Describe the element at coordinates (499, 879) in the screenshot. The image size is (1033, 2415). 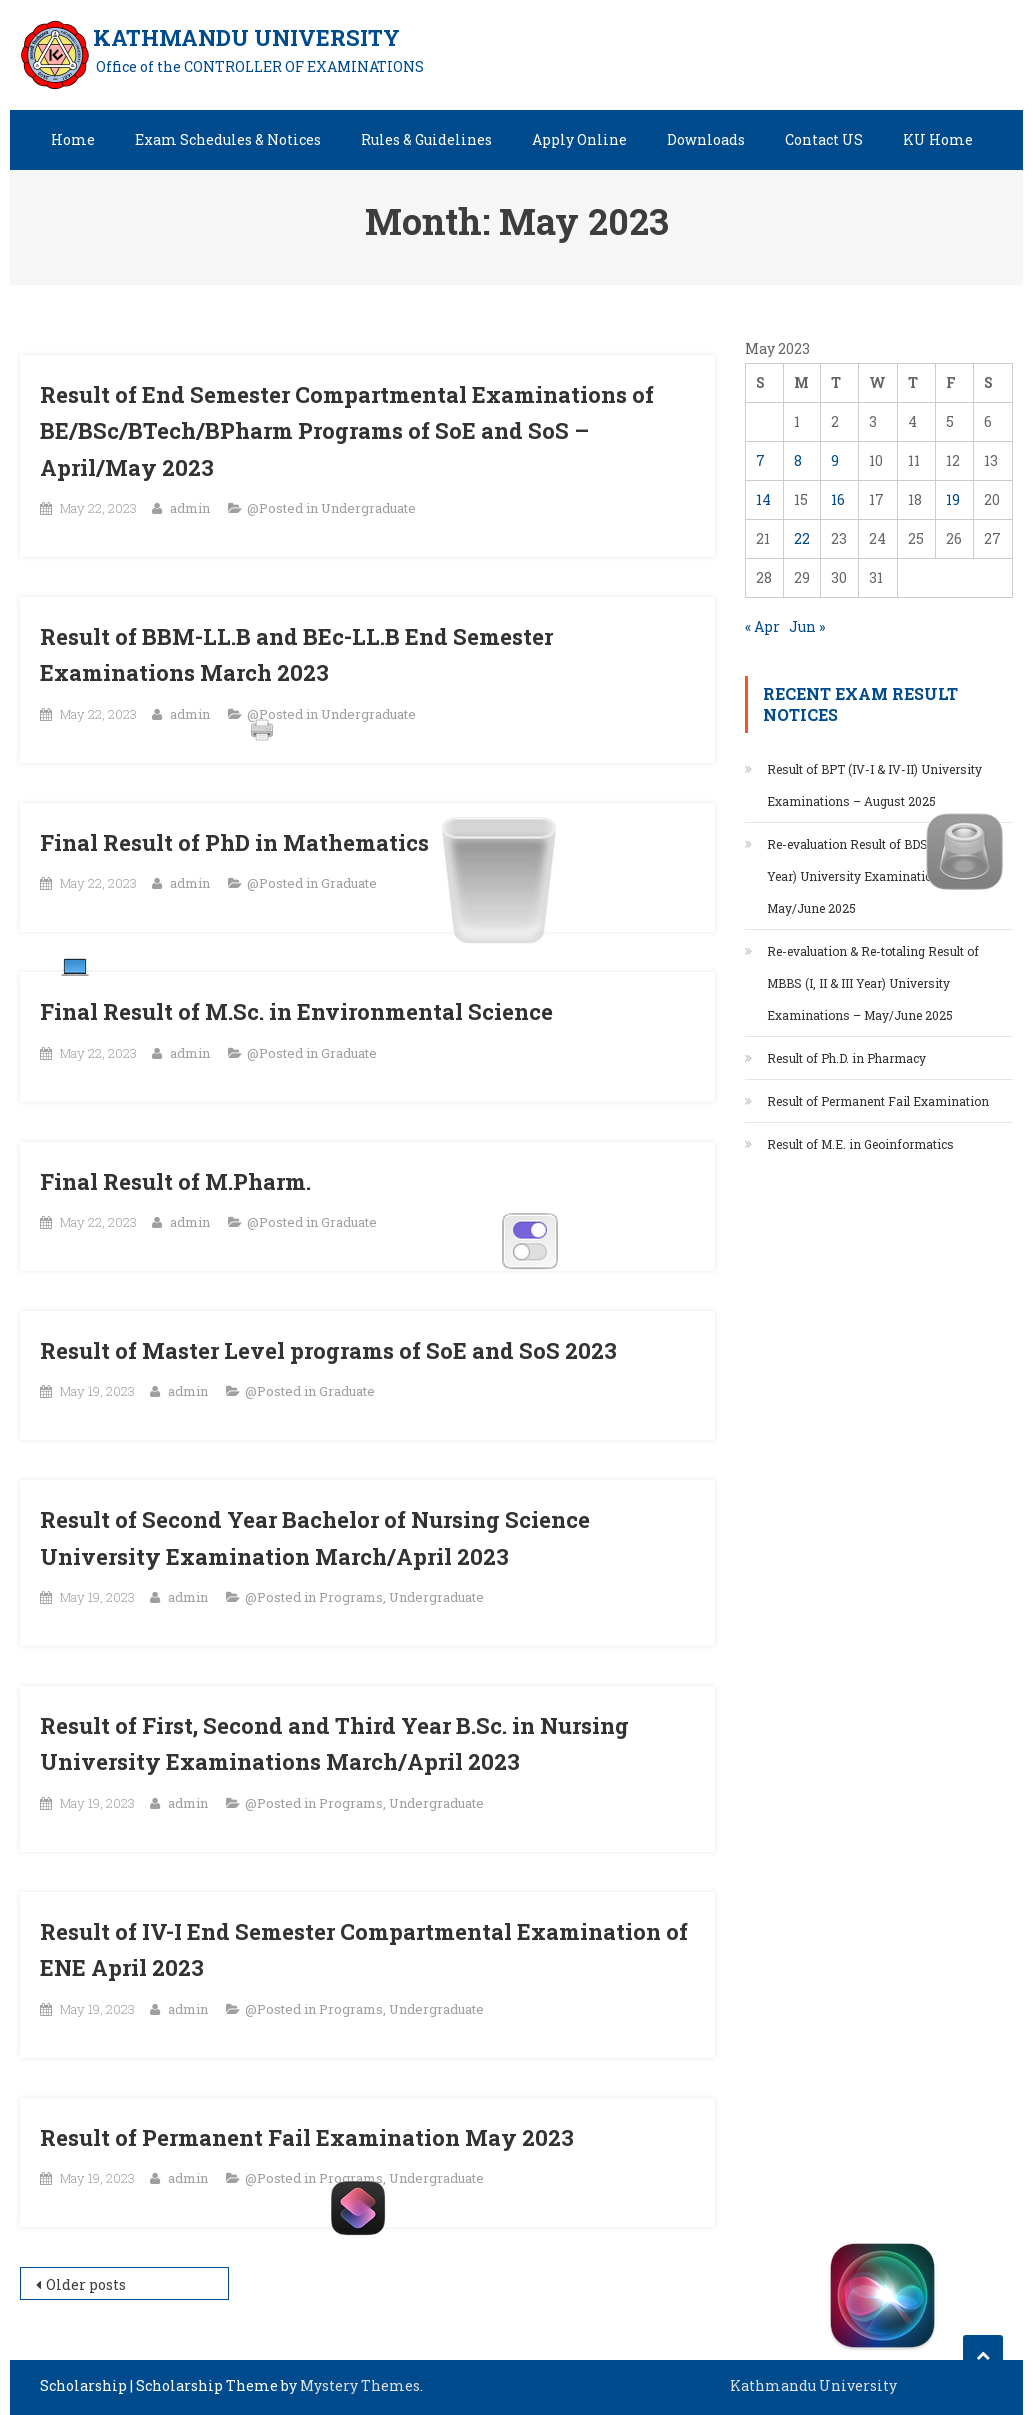
I see `empty trash bin ready to receive deleted files` at that location.